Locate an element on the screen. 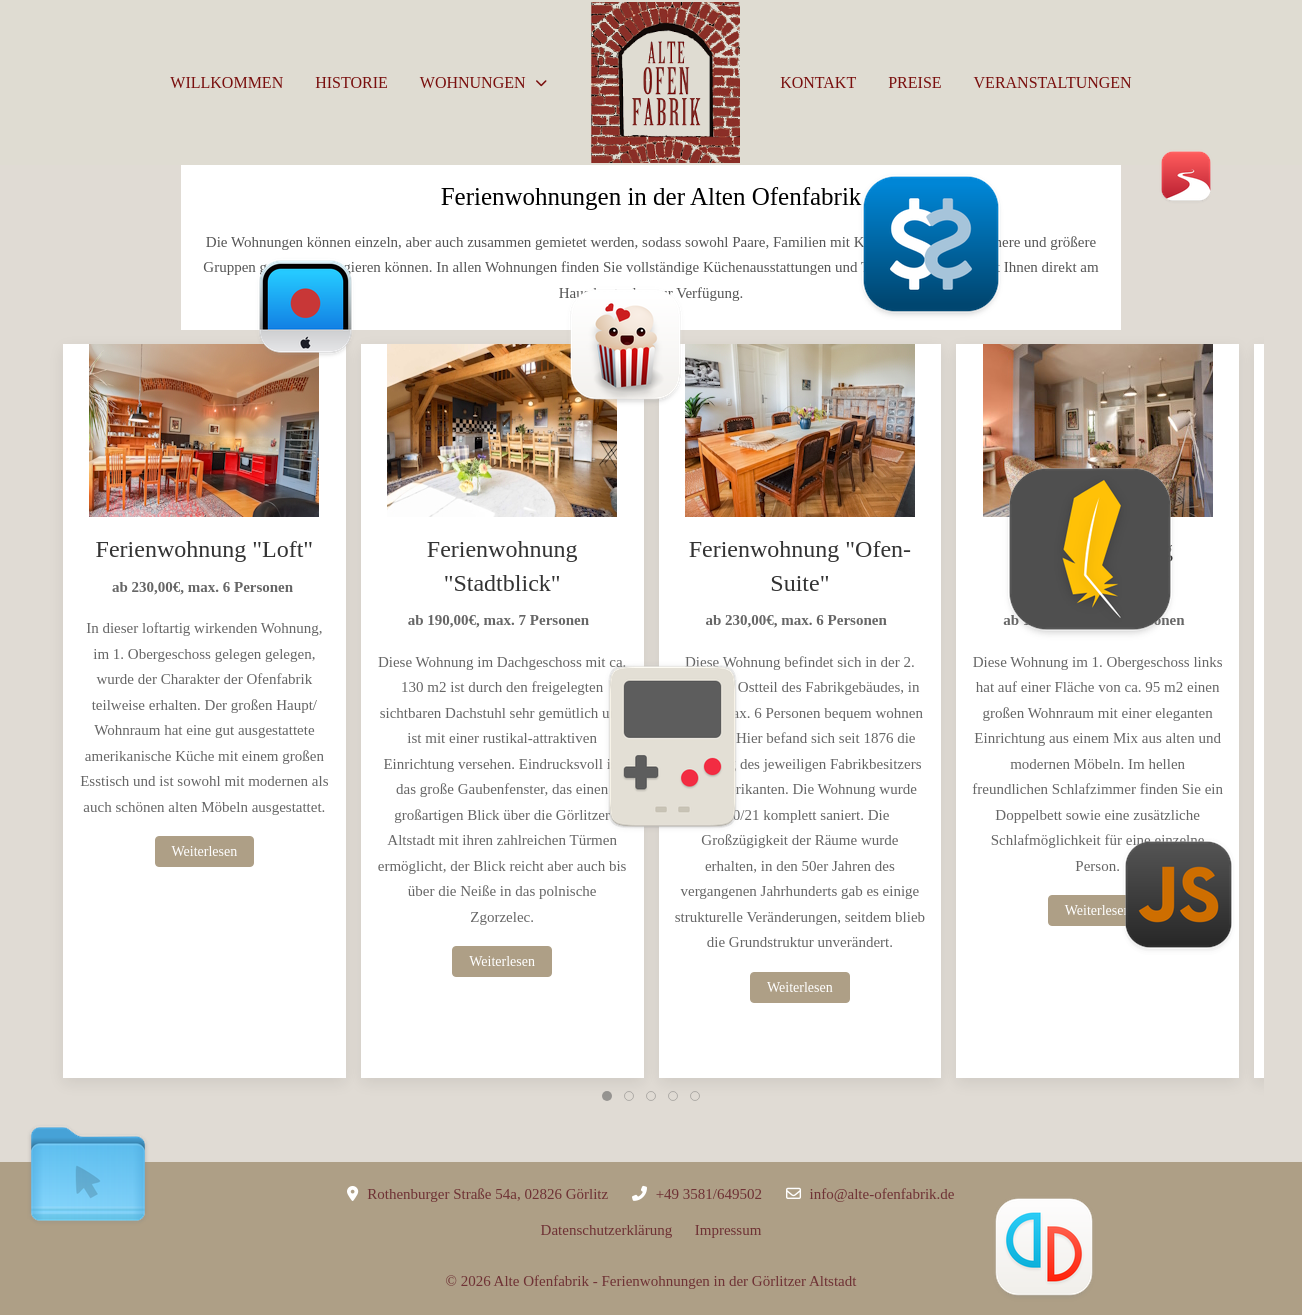 The width and height of the screenshot is (1302, 1315). launch linux lite application is located at coordinates (1090, 549).